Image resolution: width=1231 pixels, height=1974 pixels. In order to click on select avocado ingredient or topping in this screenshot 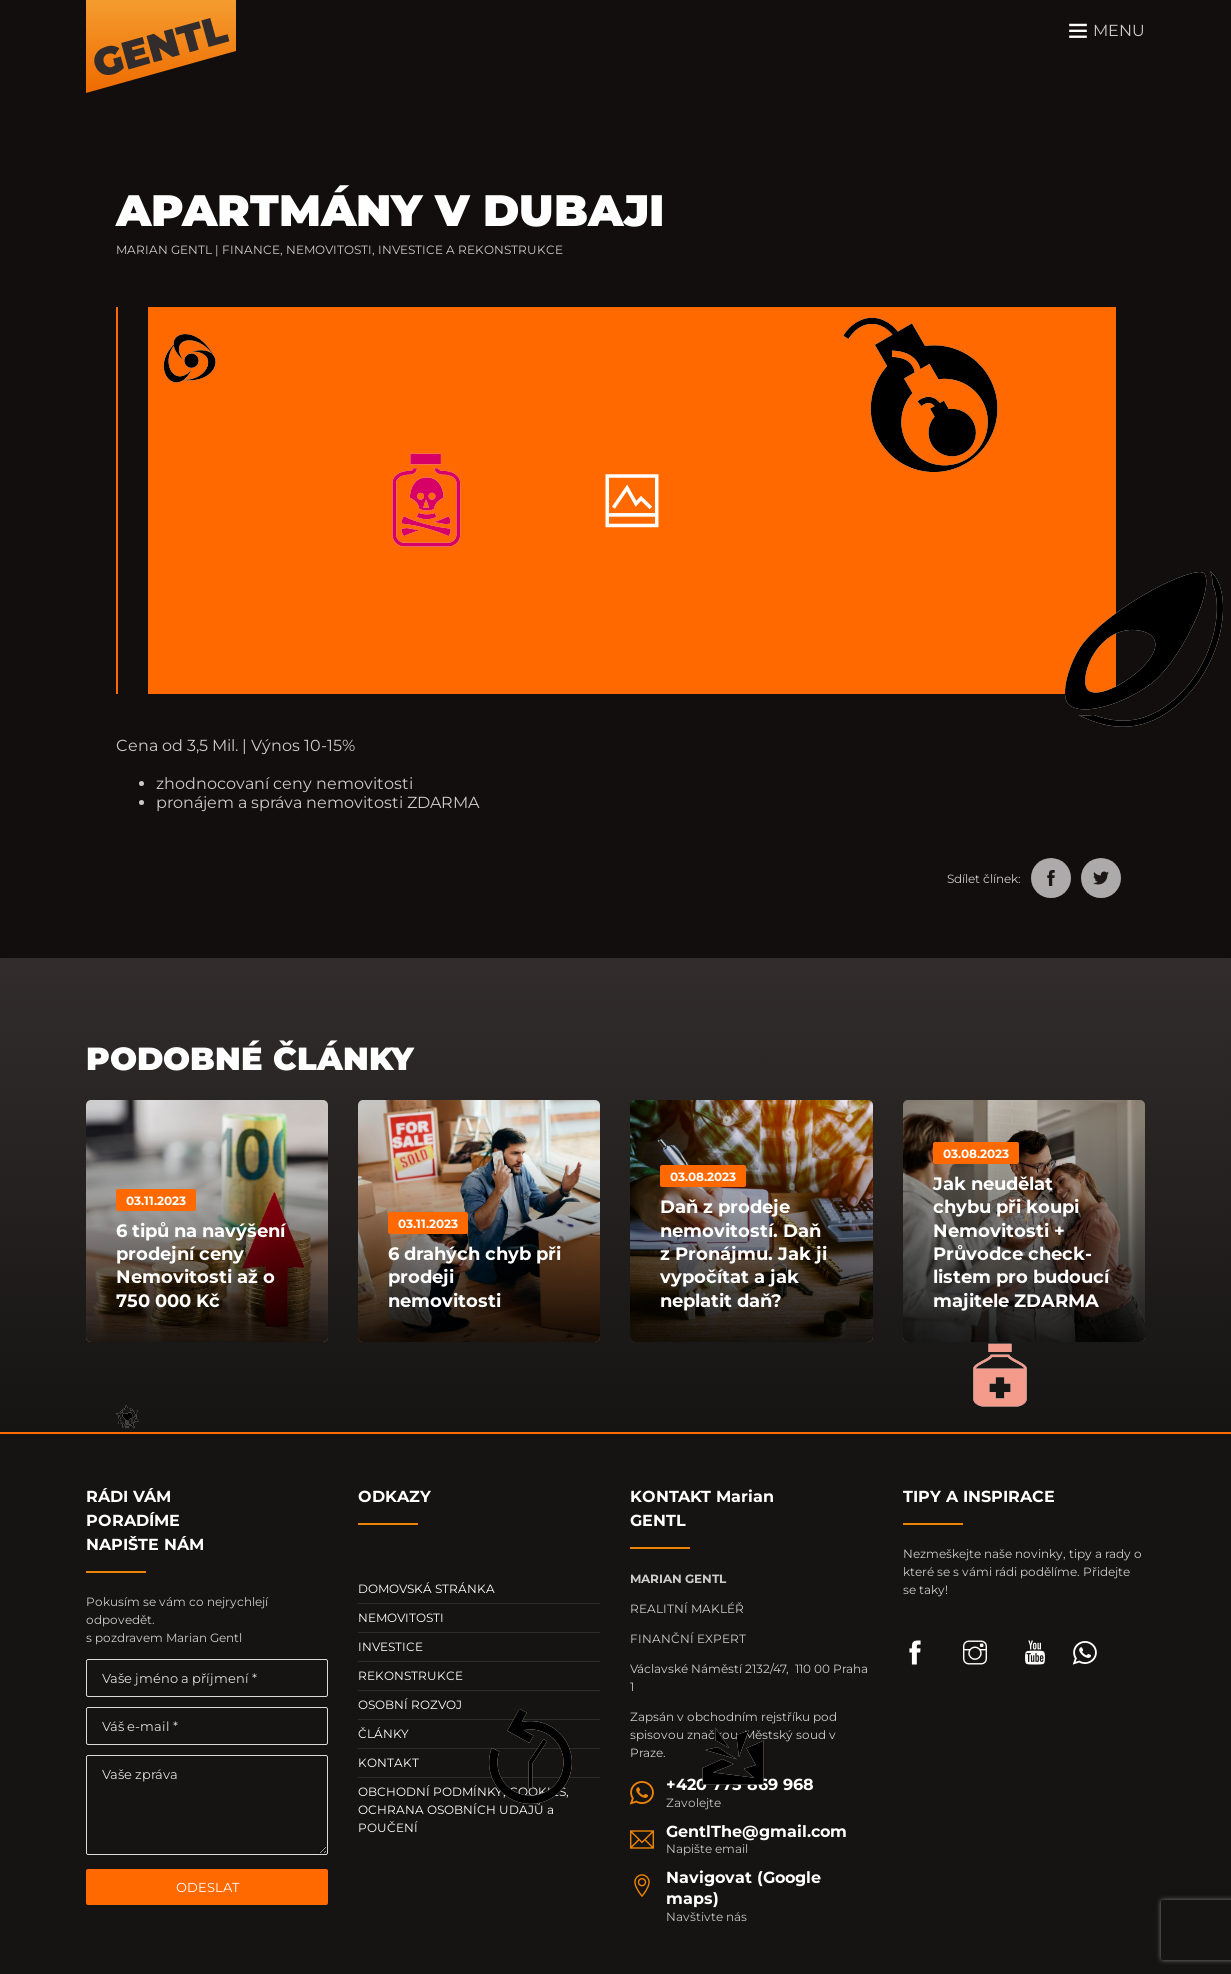, I will do `click(1144, 649)`.